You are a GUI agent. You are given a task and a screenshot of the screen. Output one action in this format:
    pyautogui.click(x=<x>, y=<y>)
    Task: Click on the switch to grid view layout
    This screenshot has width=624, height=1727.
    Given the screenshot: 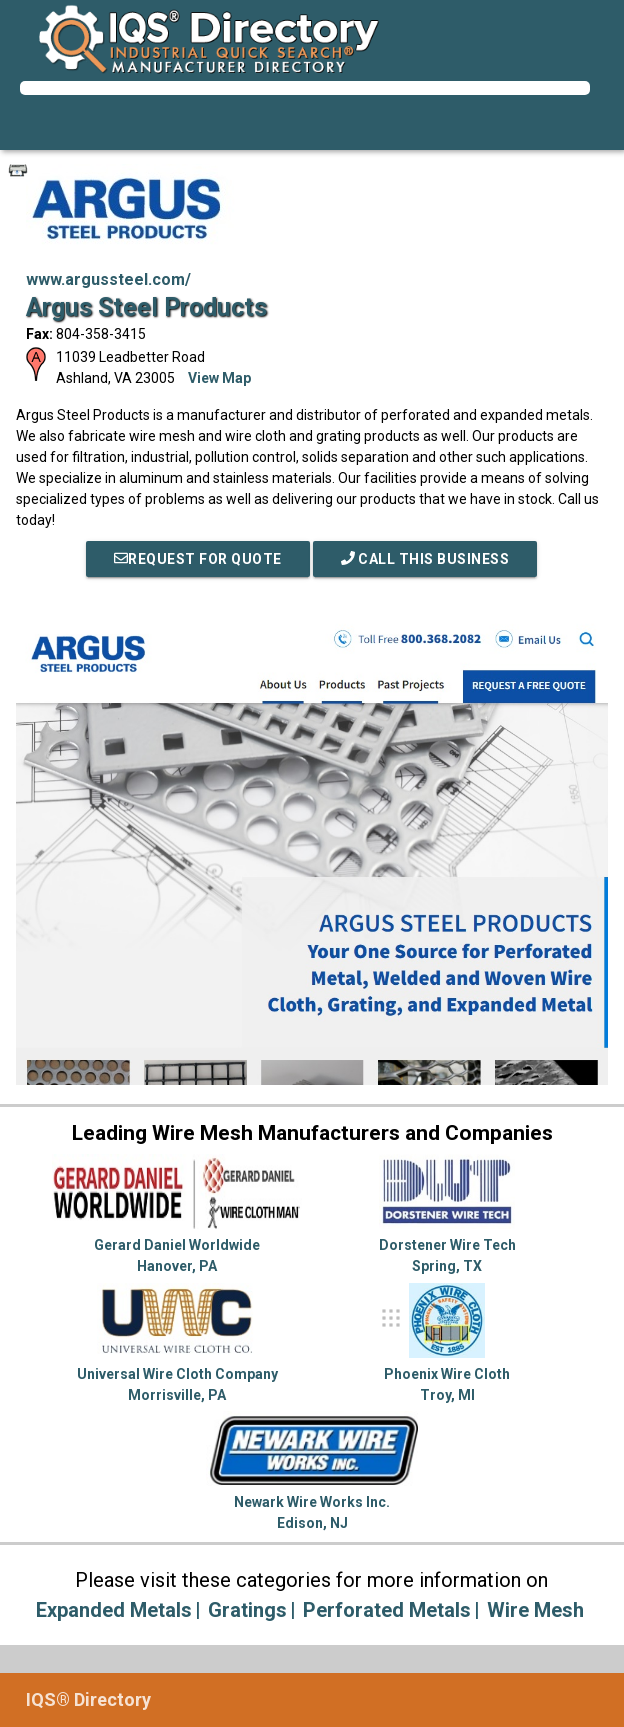 What is the action you would take?
    pyautogui.click(x=391, y=1318)
    